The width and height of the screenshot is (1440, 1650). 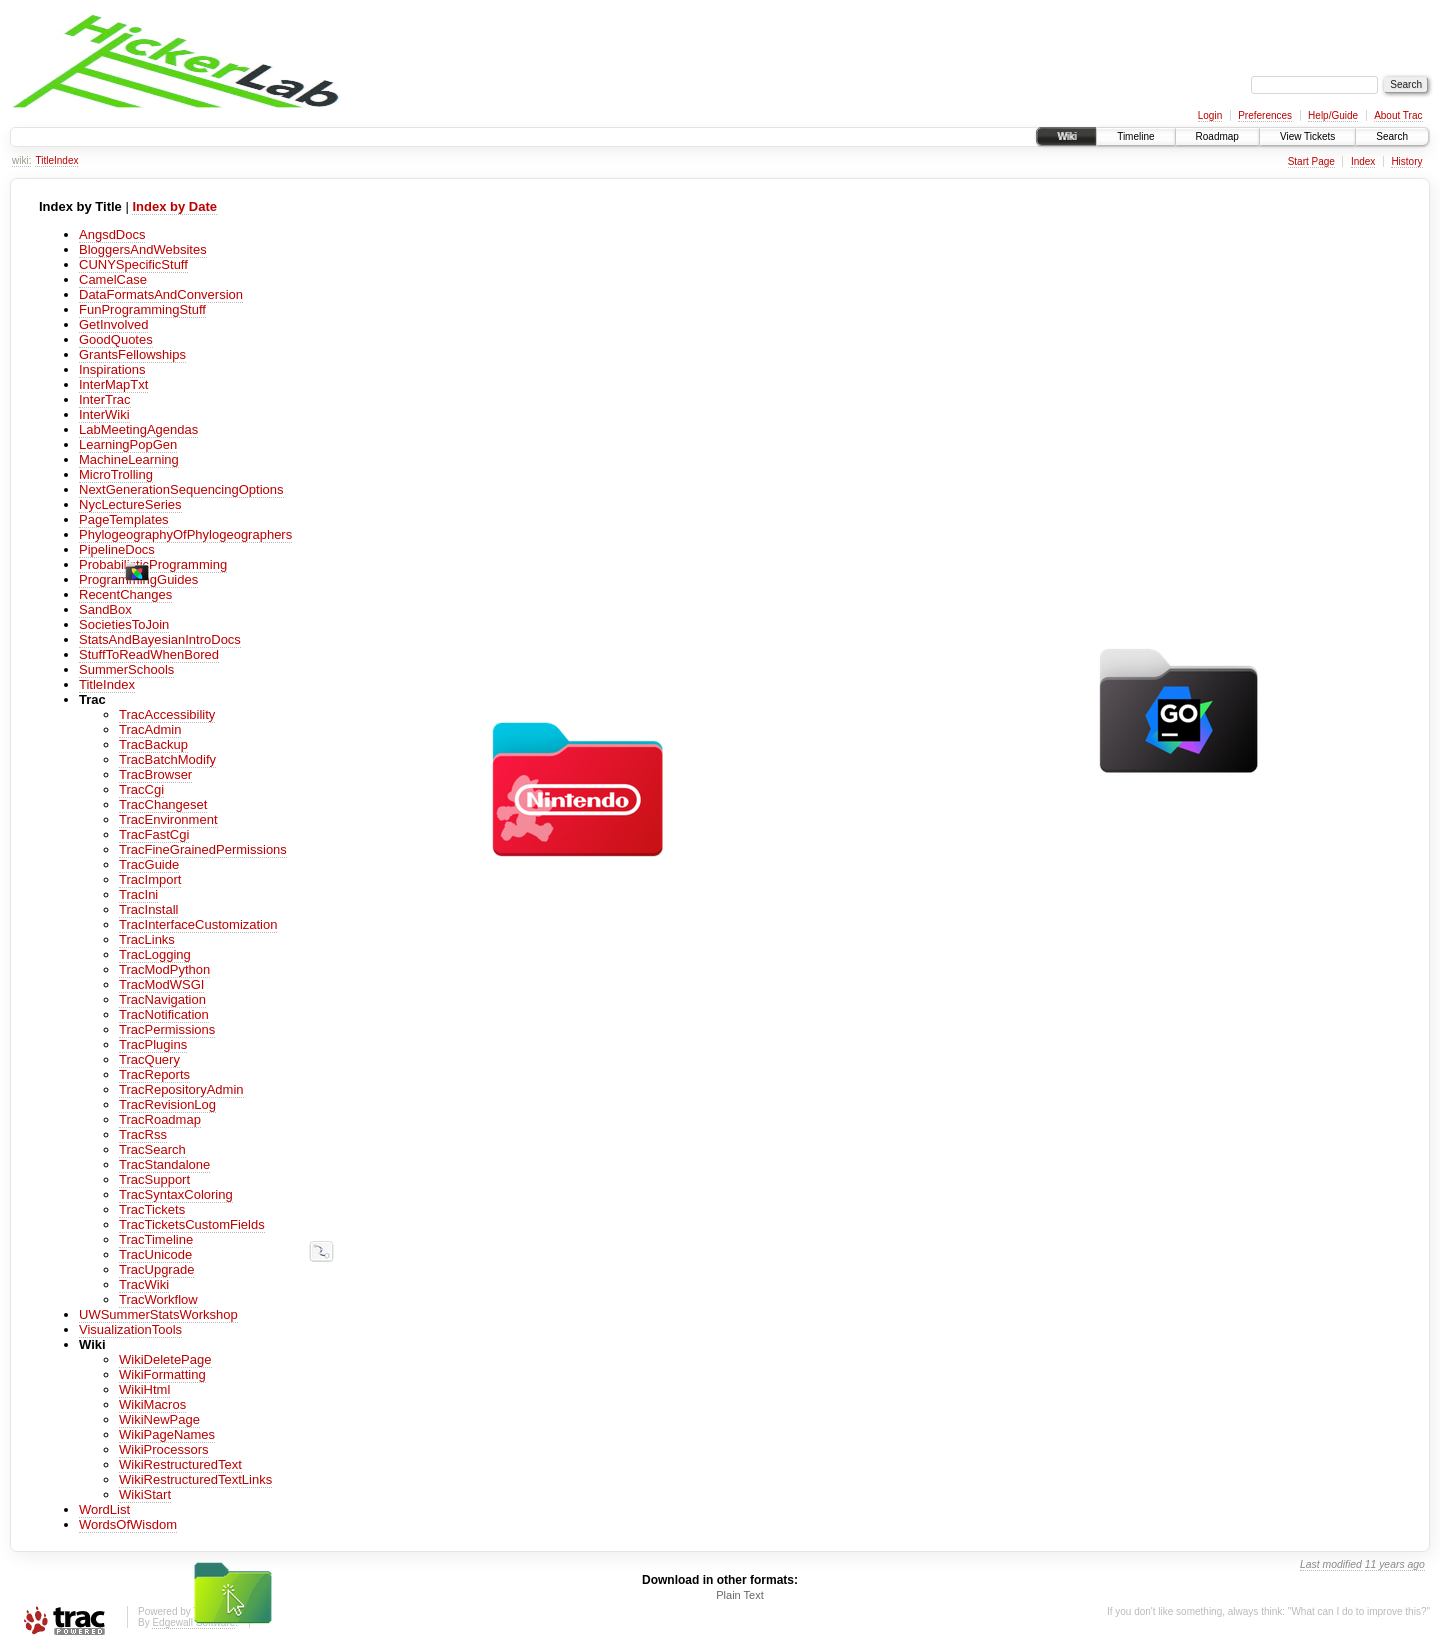 I want to click on open folder containing Nintendo games or files, so click(x=577, y=794).